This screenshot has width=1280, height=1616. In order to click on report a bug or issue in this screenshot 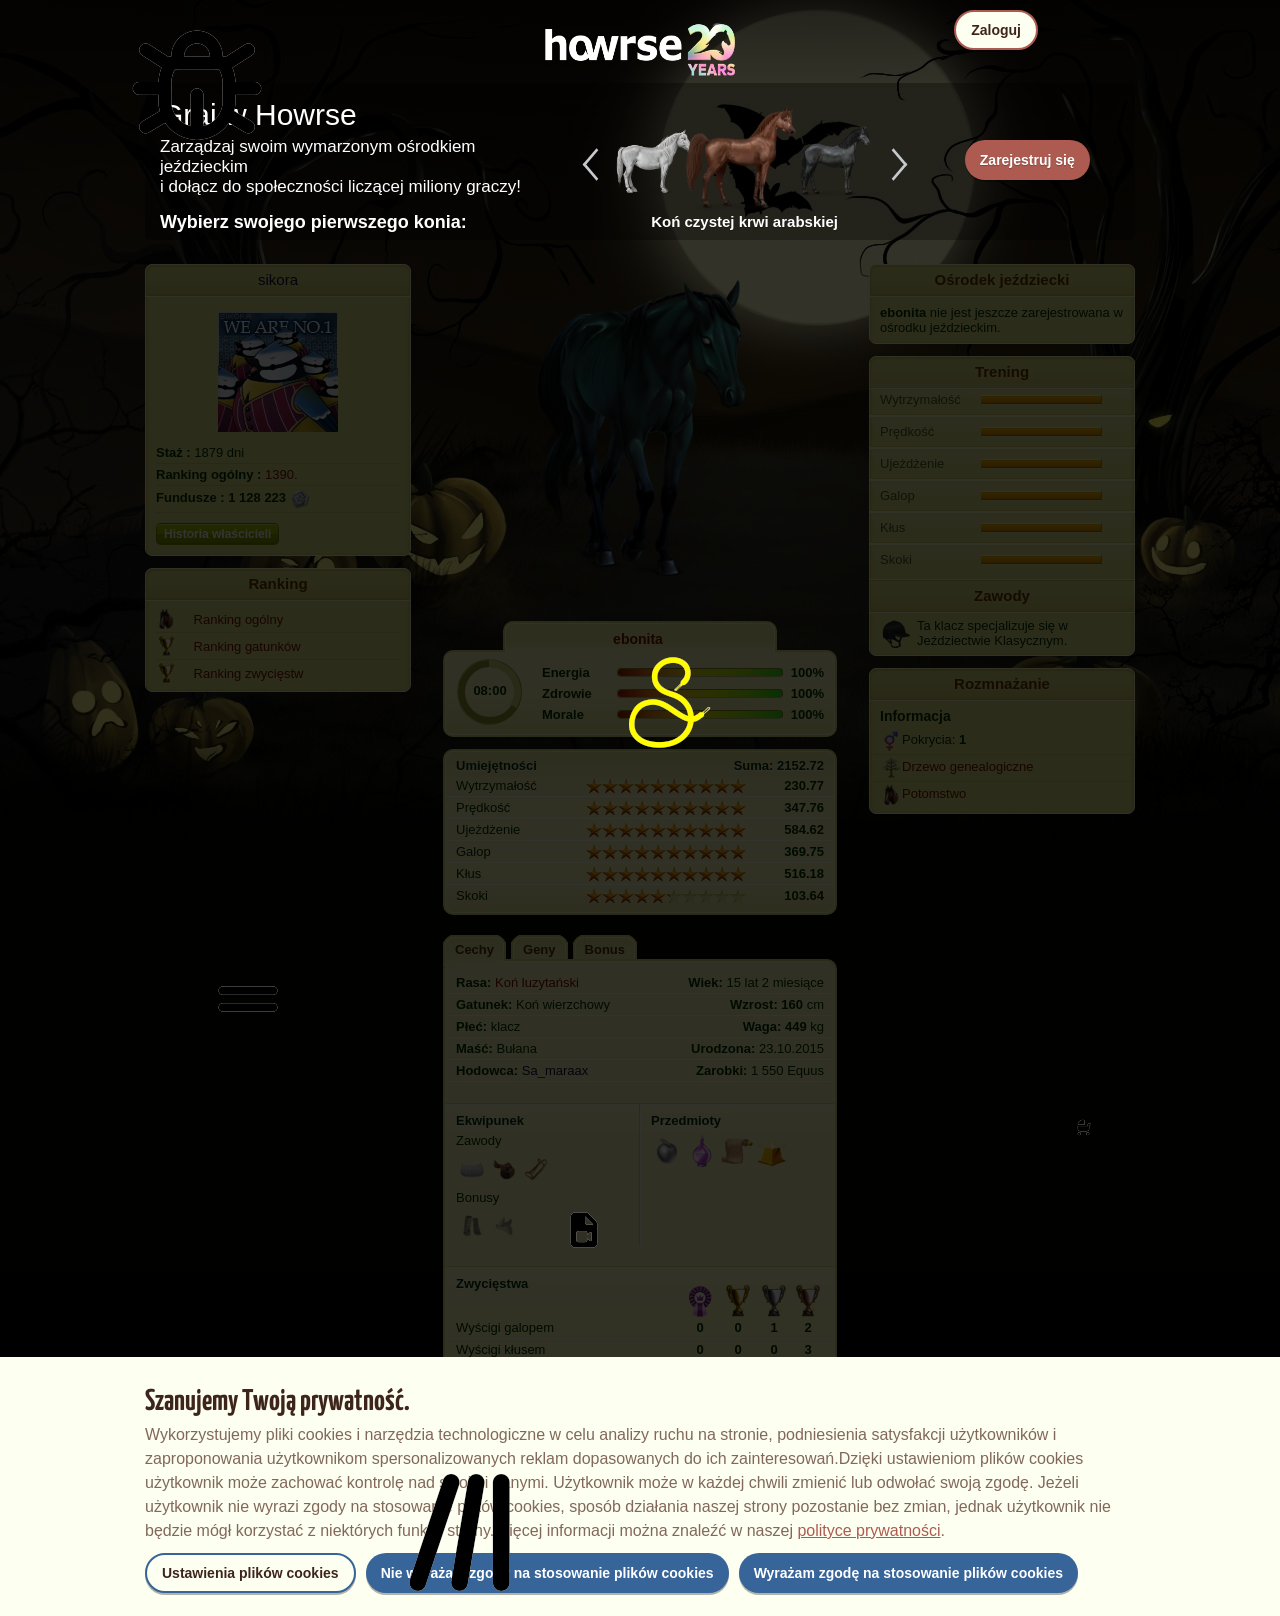, I will do `click(197, 82)`.